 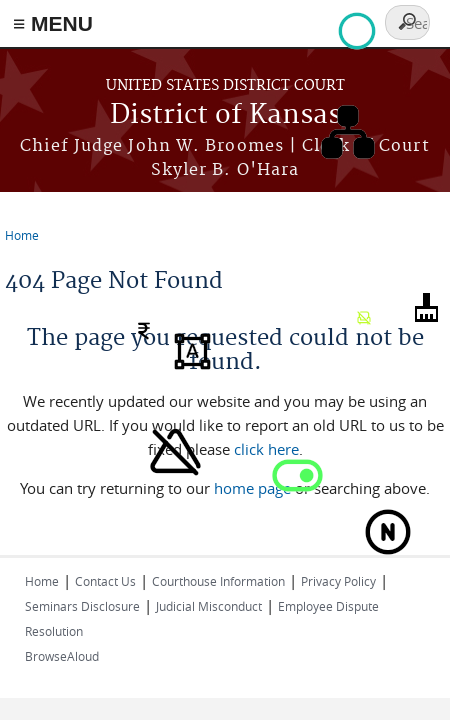 What do you see at coordinates (175, 452) in the screenshot?
I see `disabled warning or alert` at bounding box center [175, 452].